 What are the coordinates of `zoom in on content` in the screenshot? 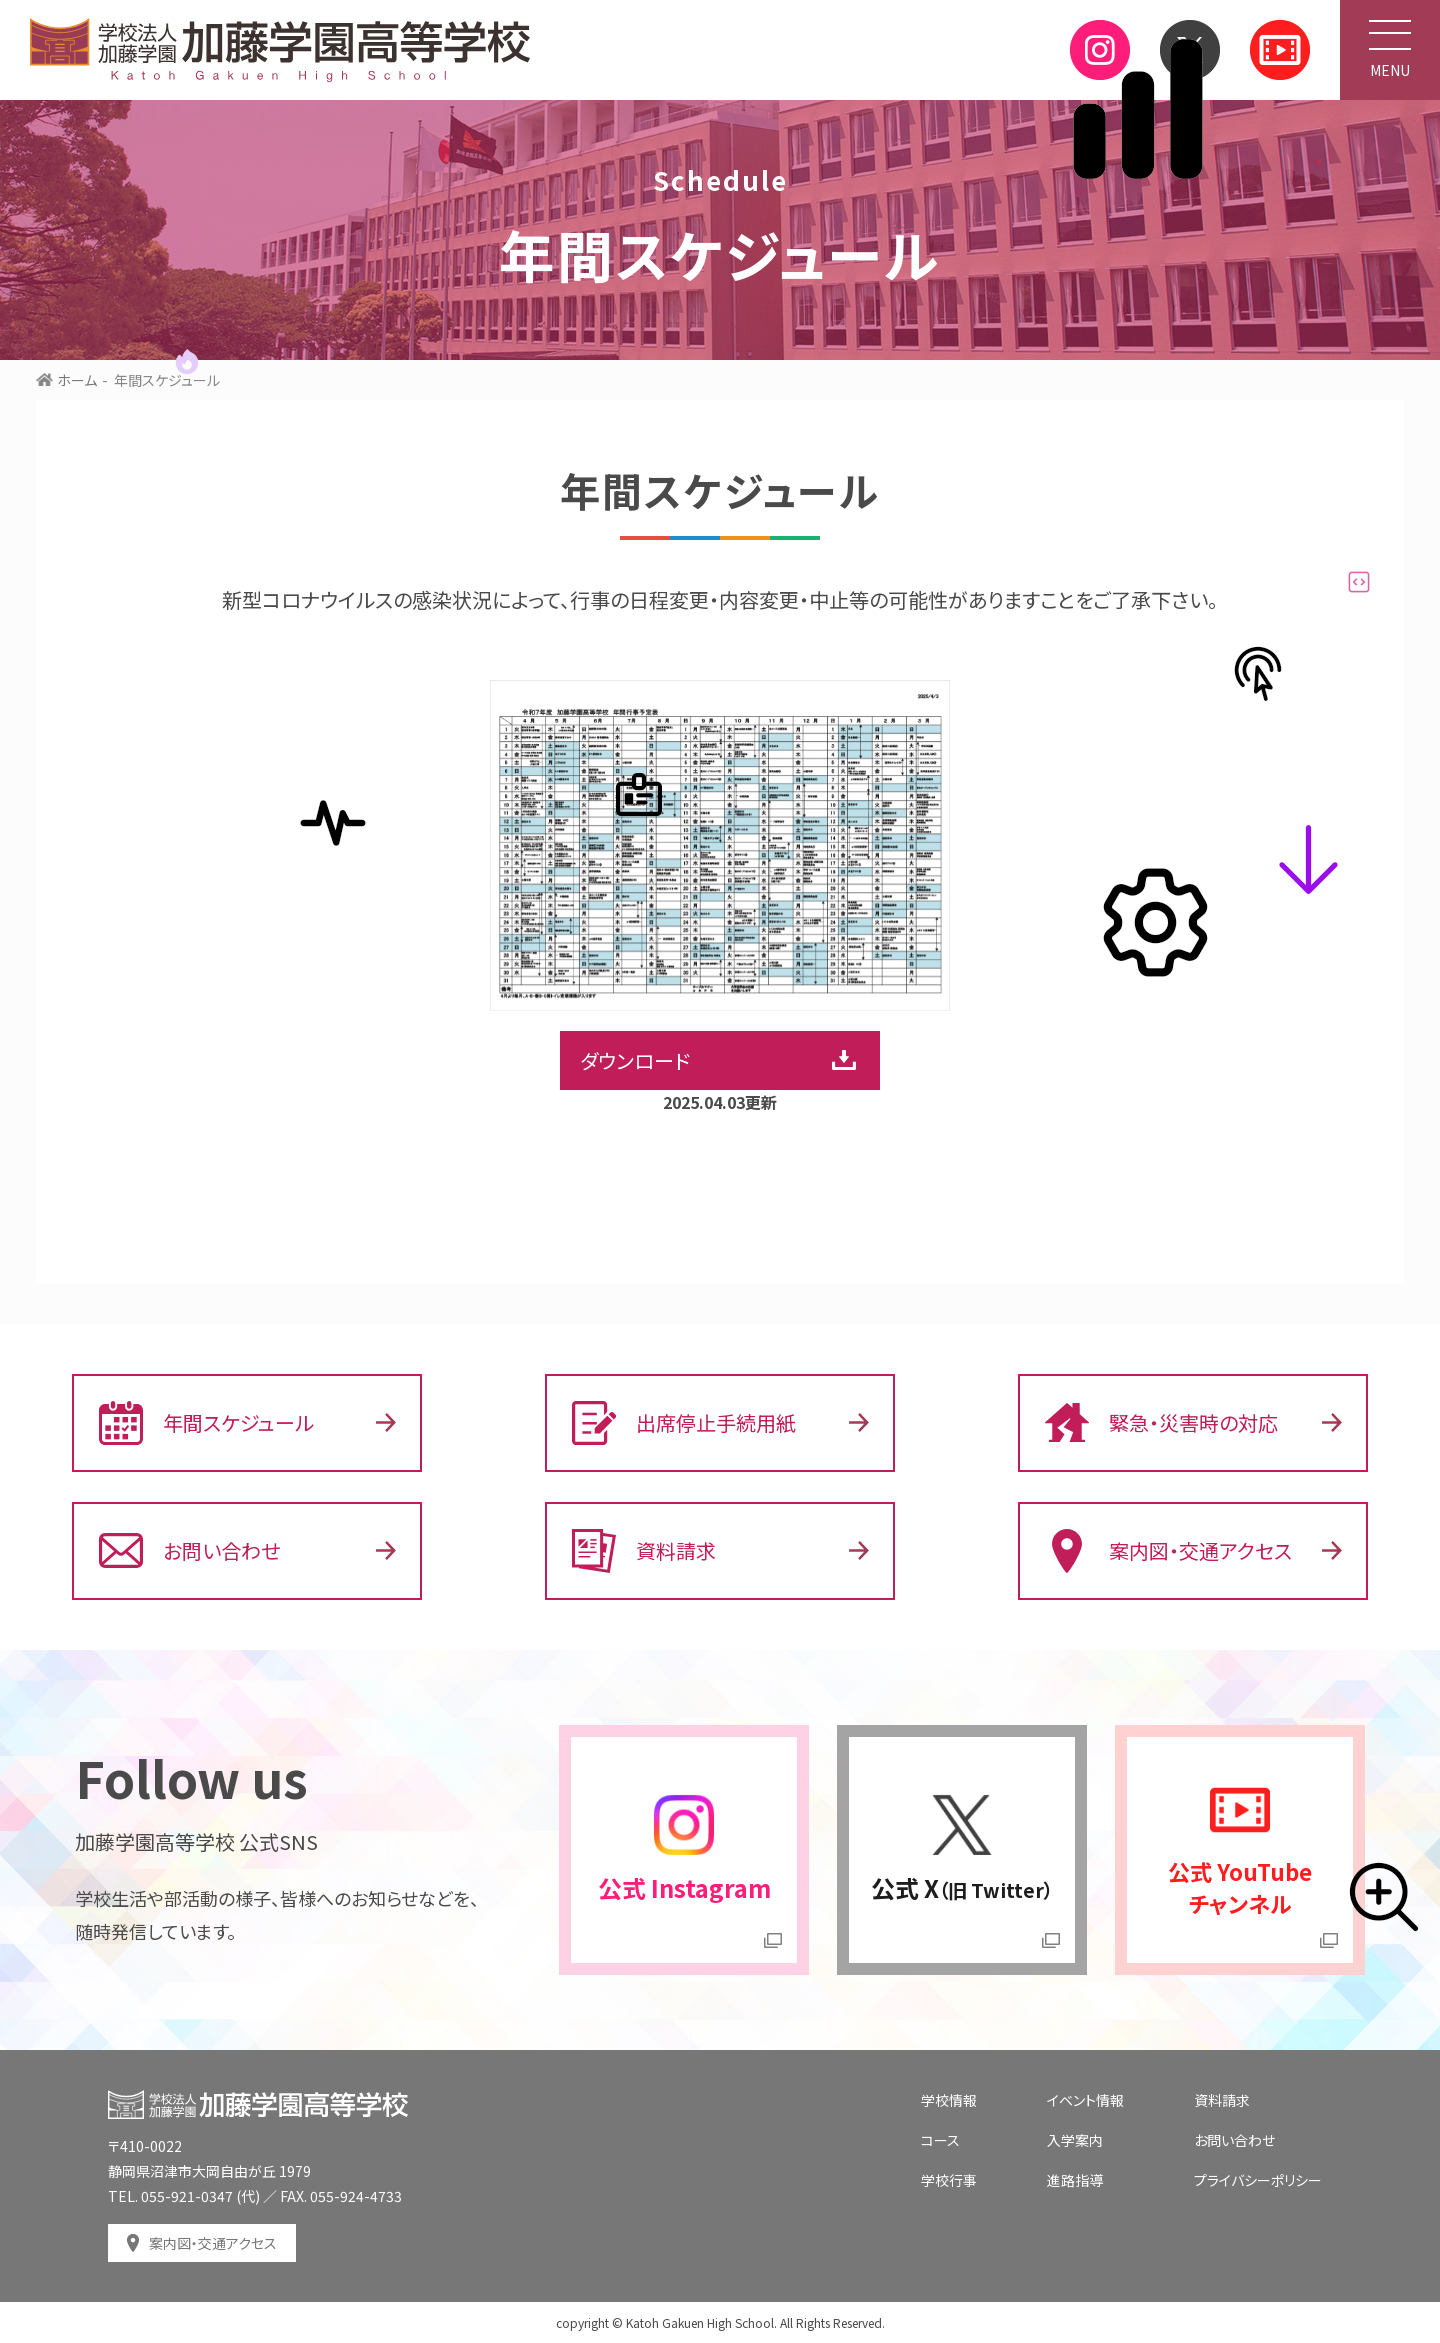 It's located at (1384, 1897).